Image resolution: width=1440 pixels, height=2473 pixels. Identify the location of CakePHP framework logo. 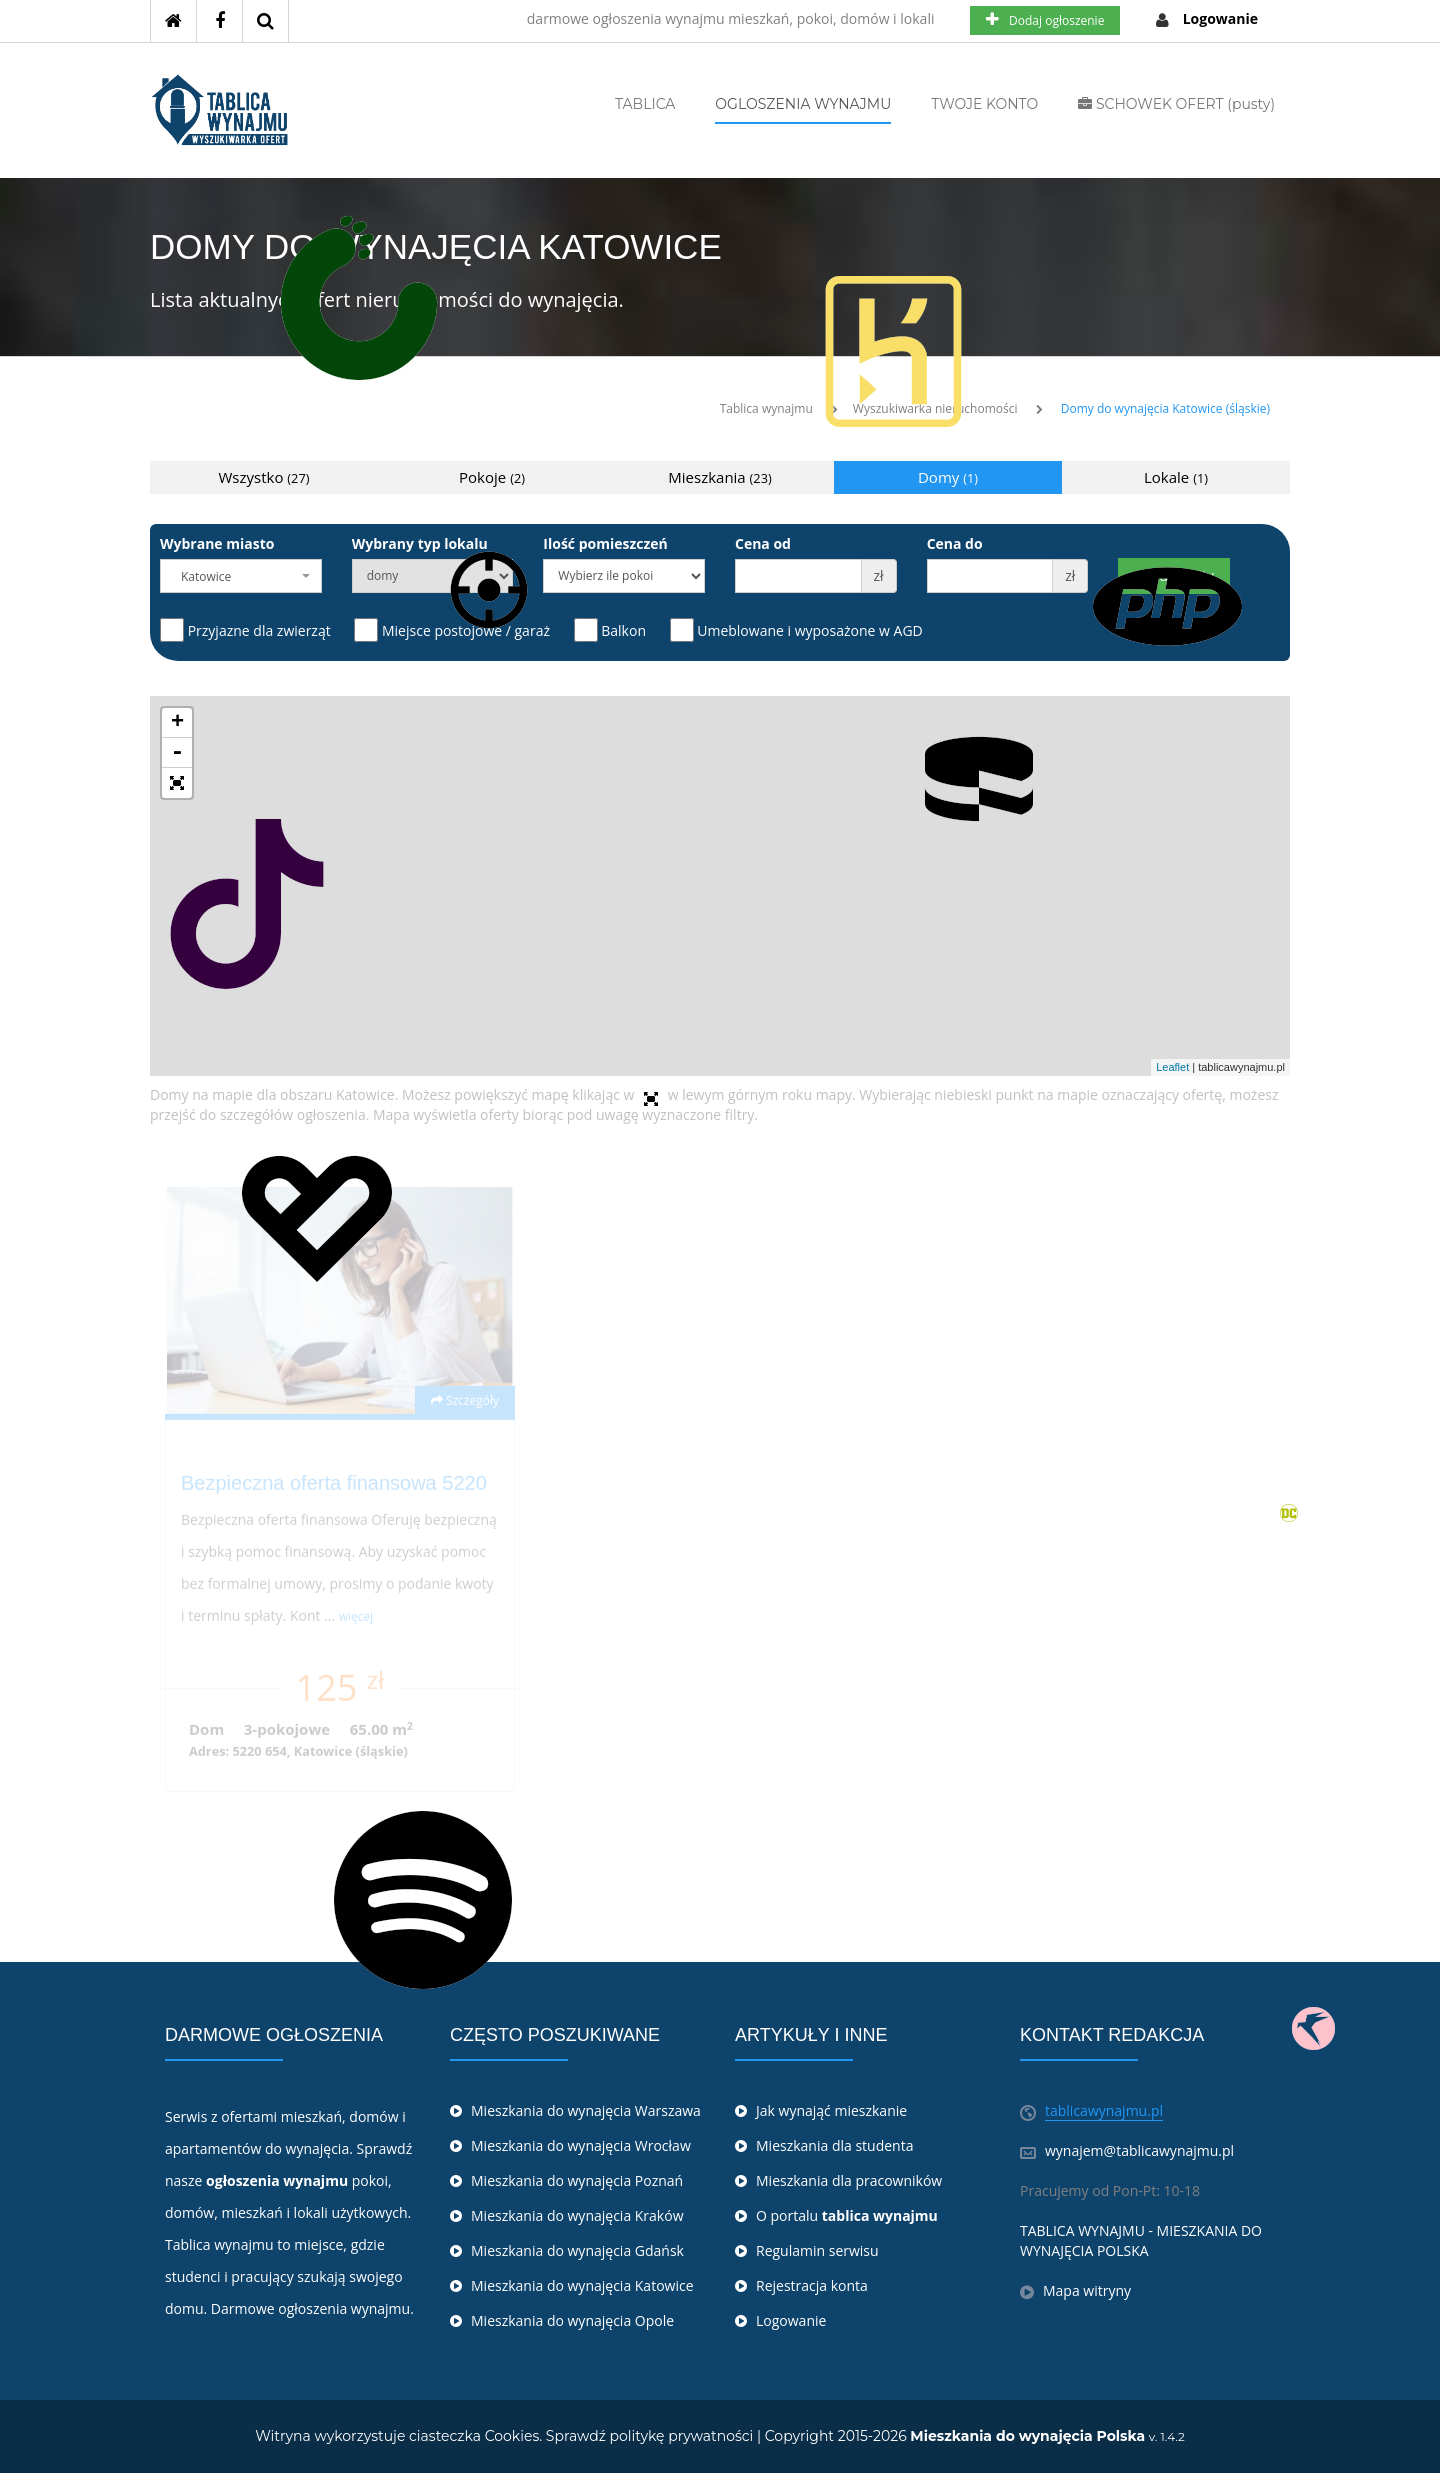
(979, 779).